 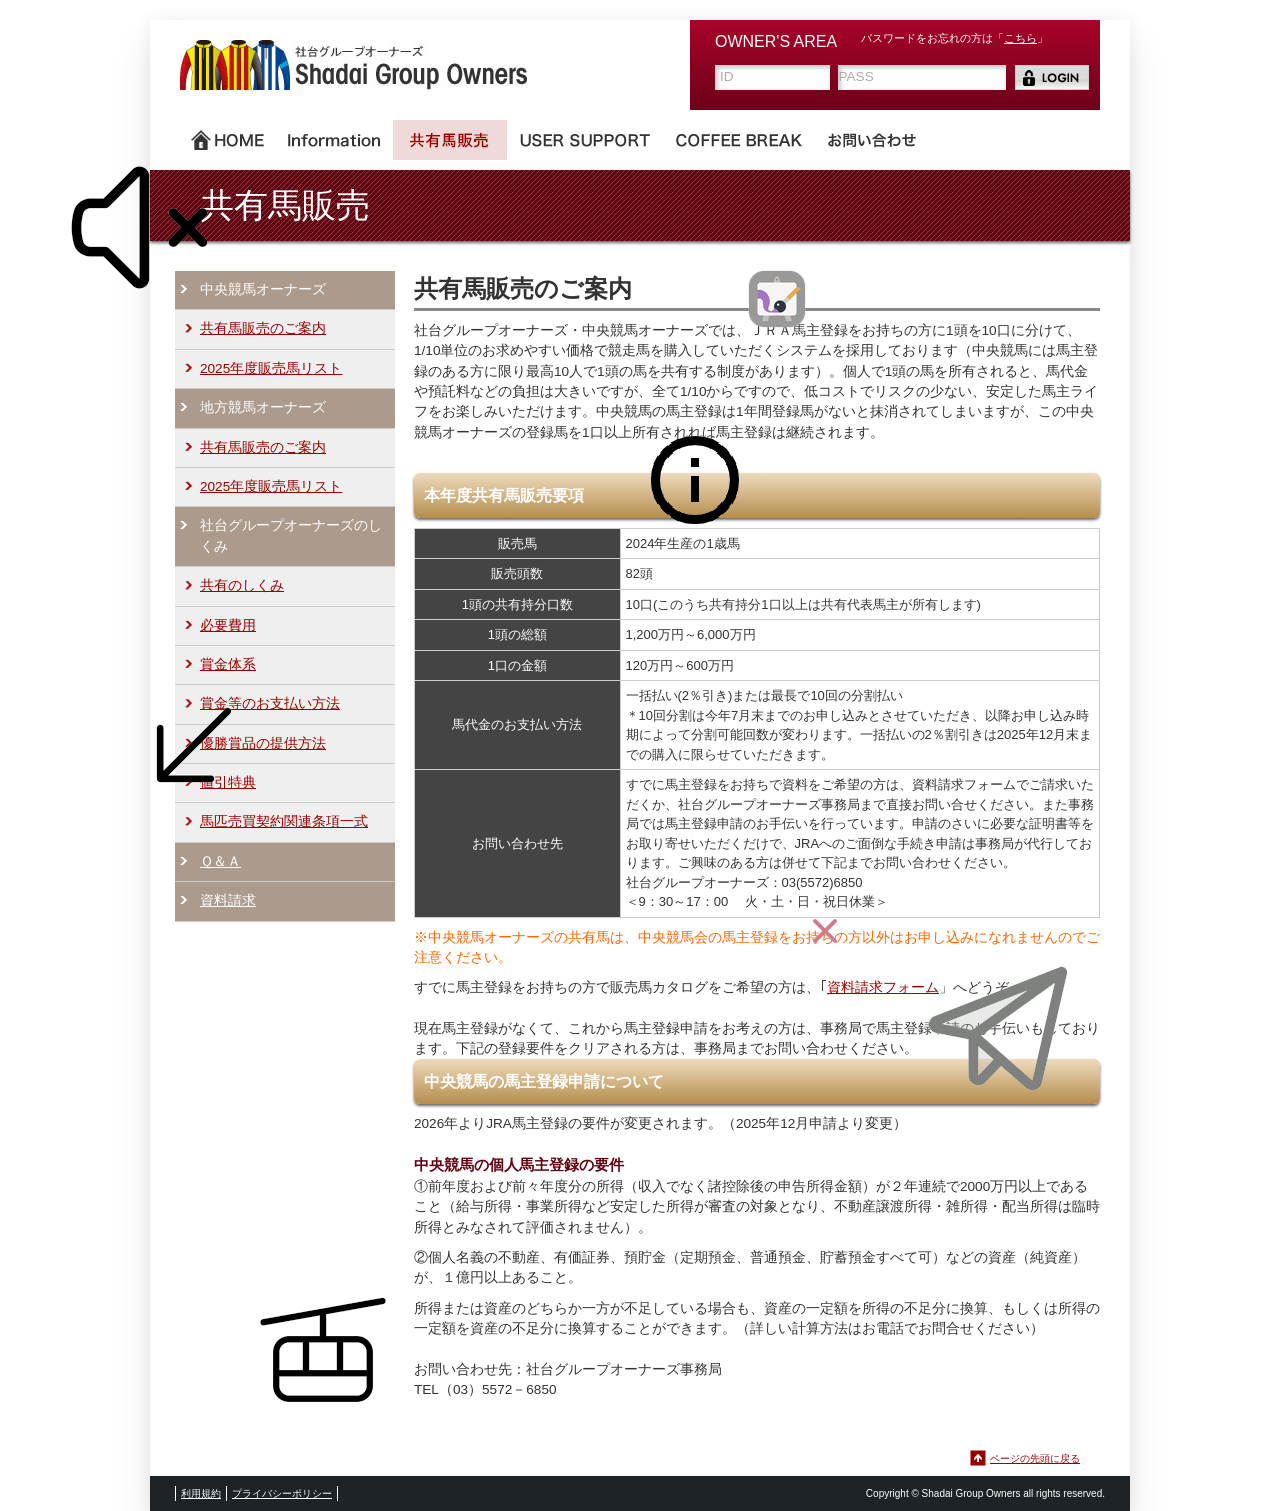 I want to click on view more information about this item, so click(x=695, y=480).